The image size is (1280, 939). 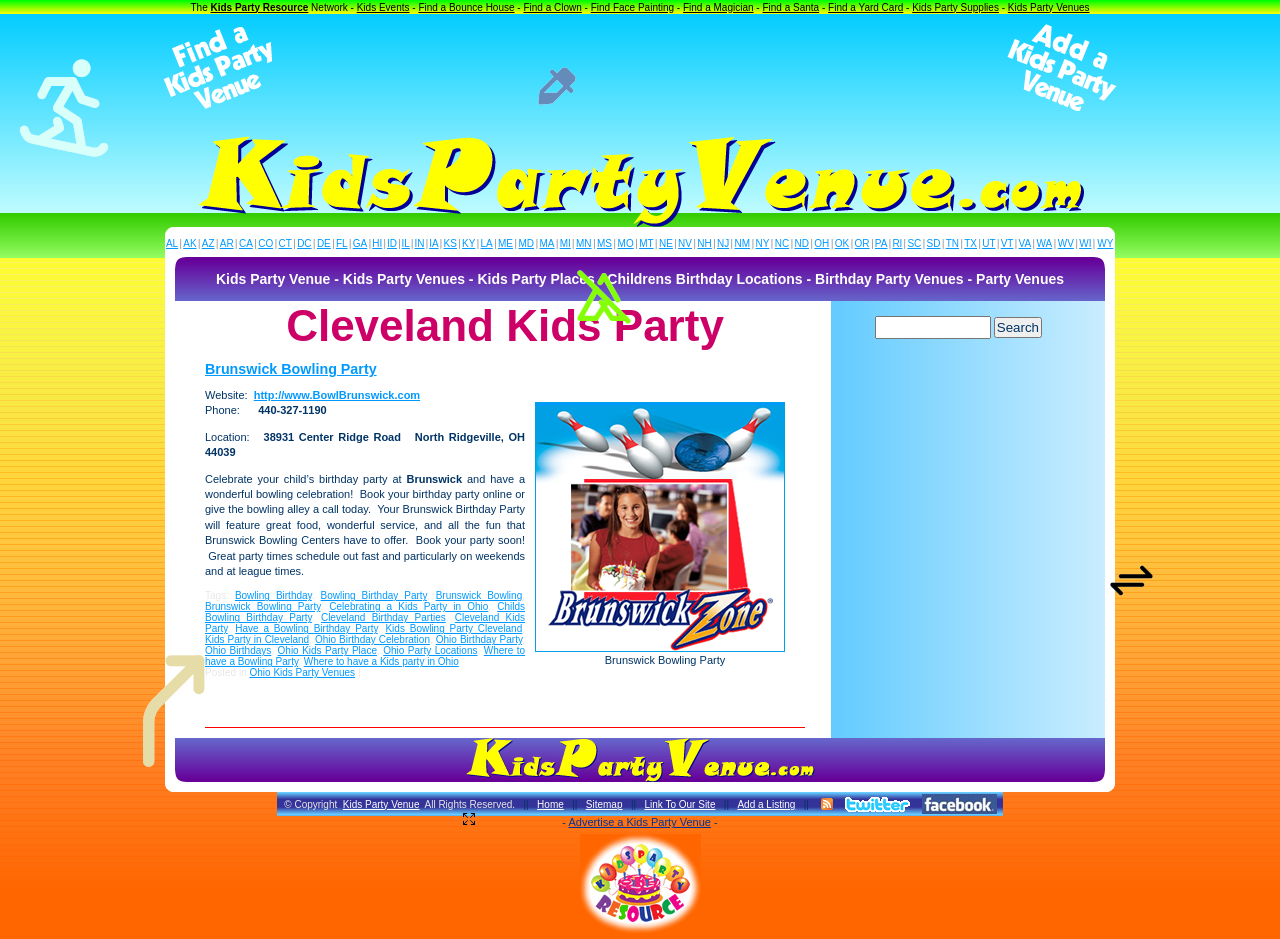 What do you see at coordinates (64, 108) in the screenshot?
I see `access snowboarding or winter sports content` at bounding box center [64, 108].